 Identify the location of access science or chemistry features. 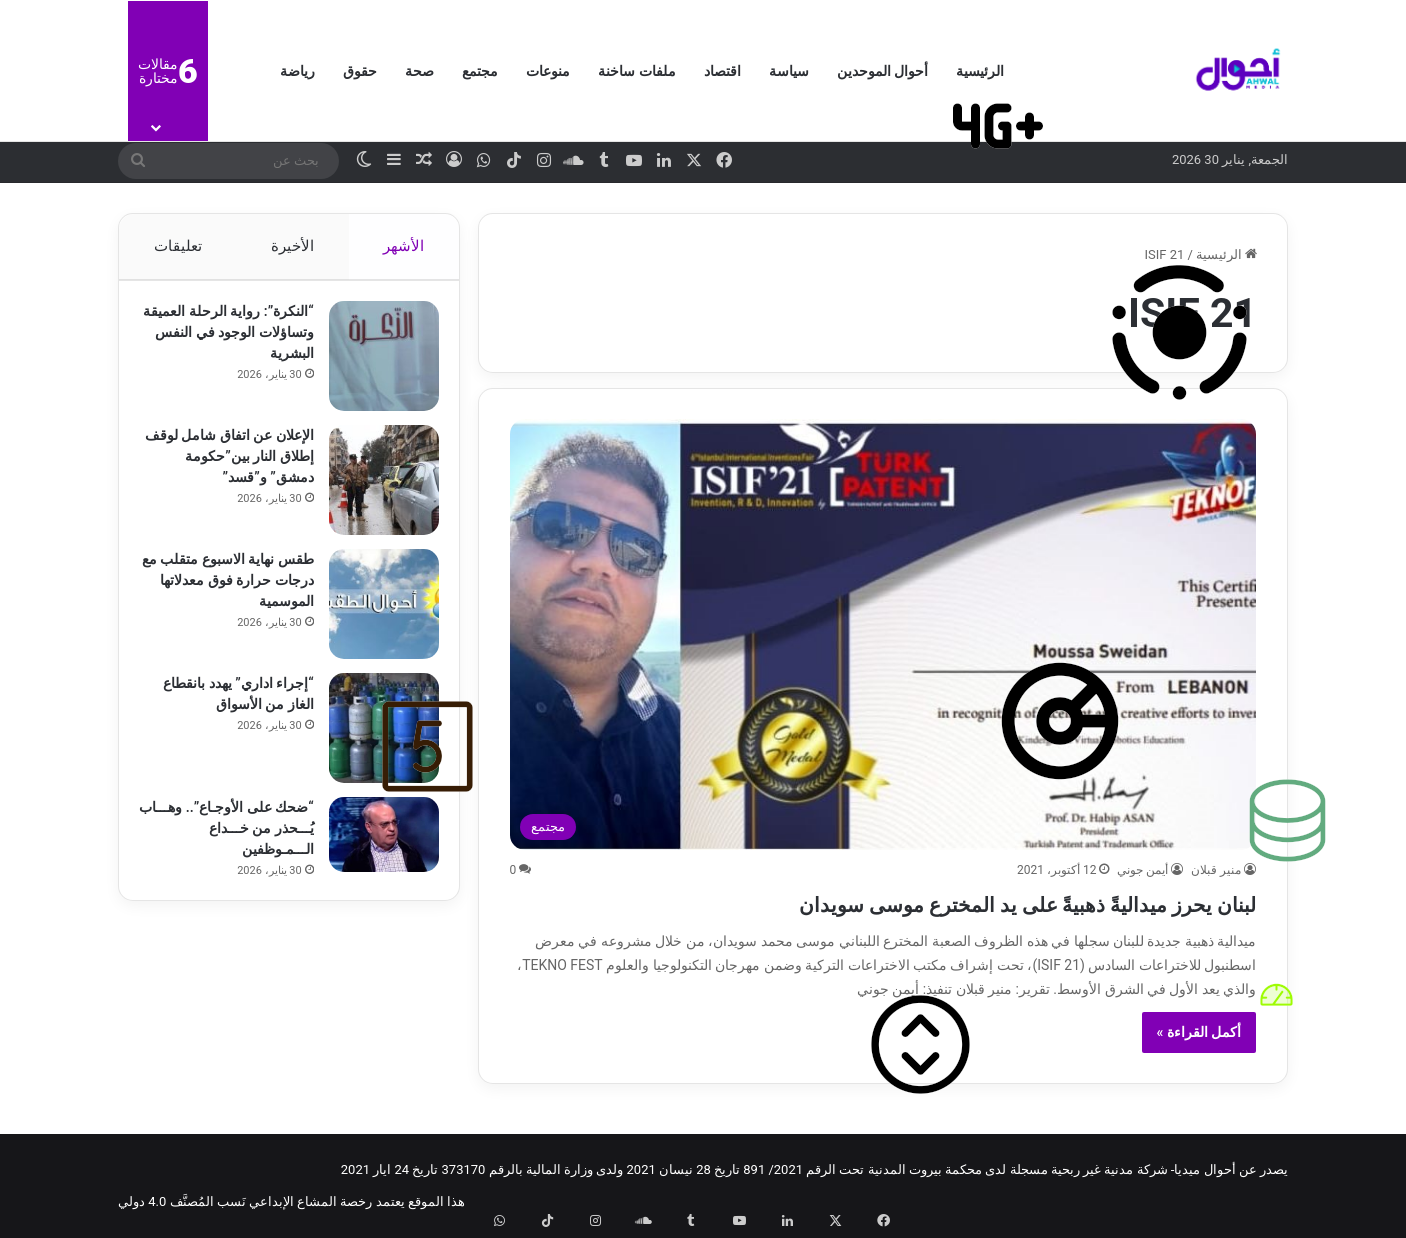
(1179, 332).